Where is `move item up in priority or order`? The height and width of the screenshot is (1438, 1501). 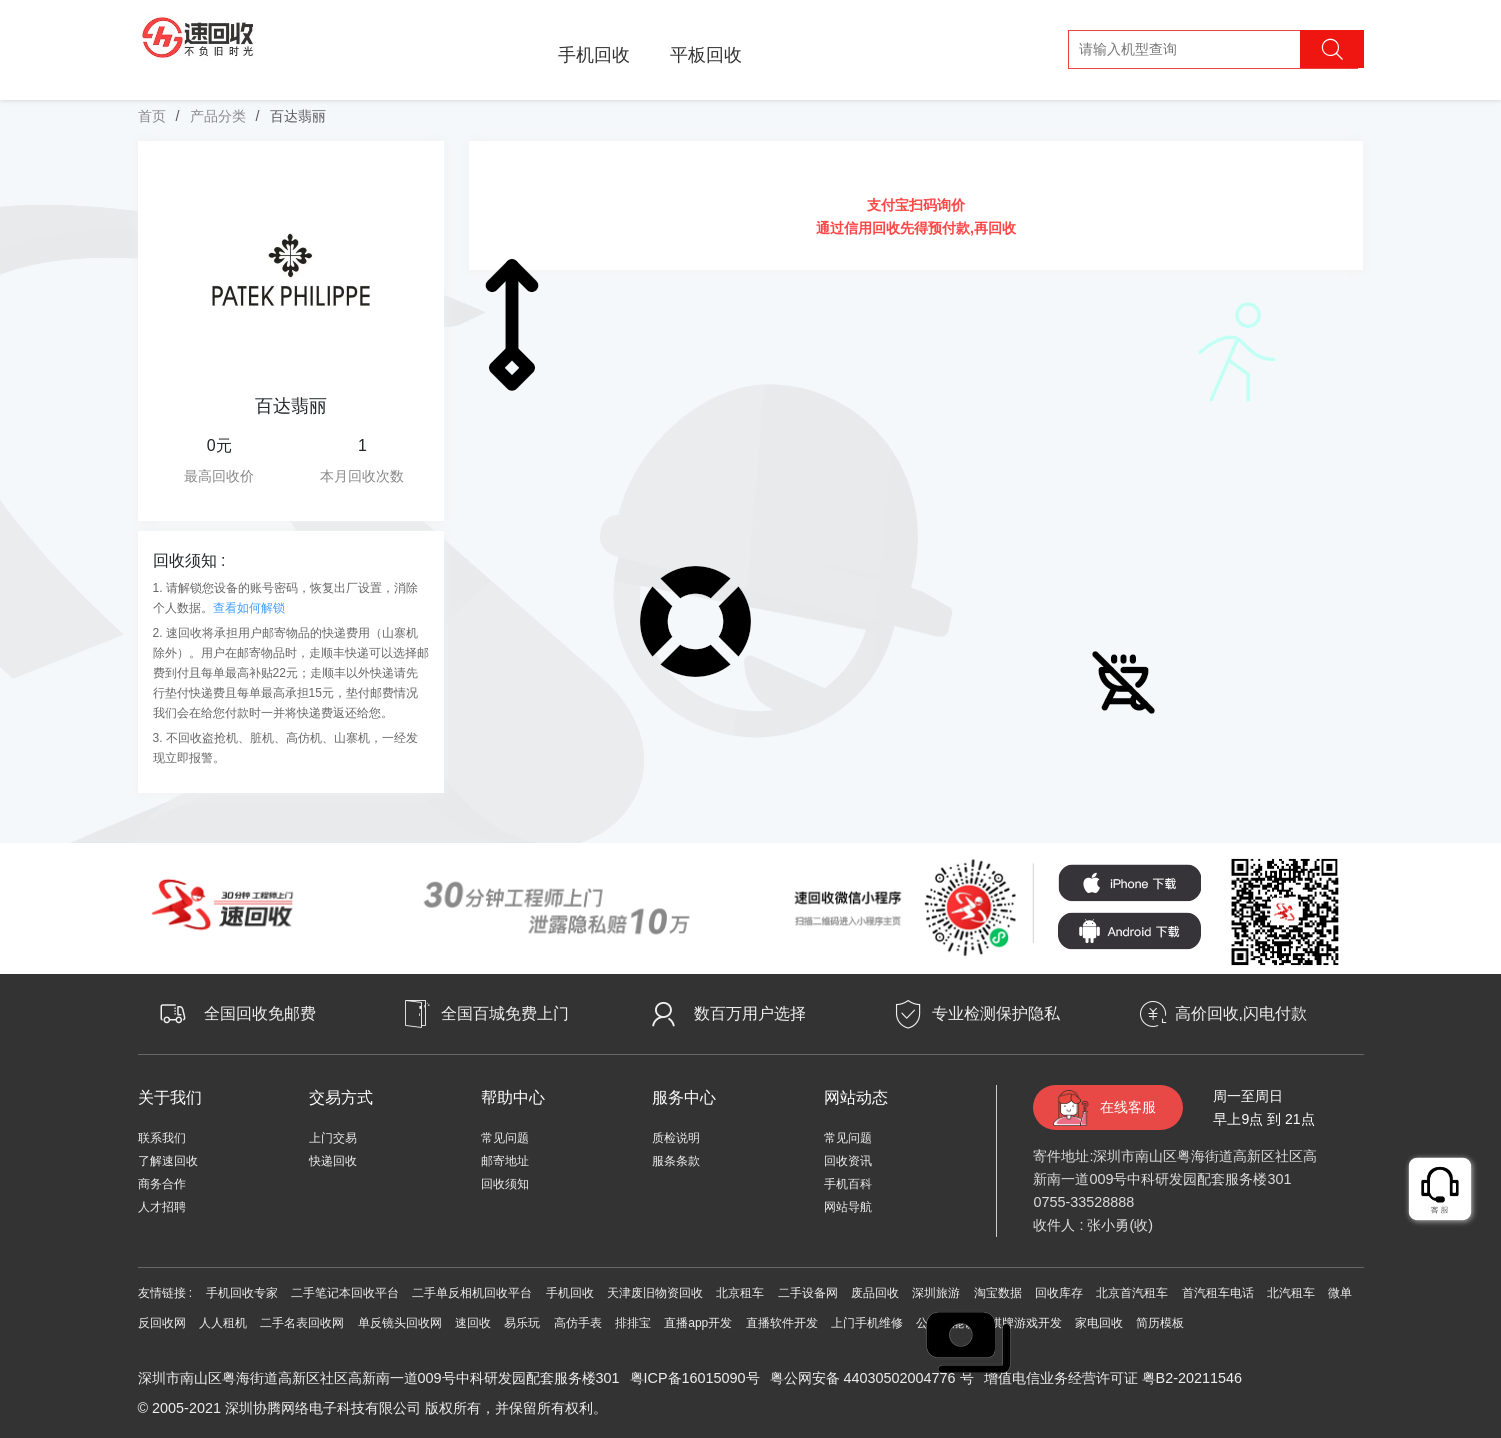
move item up in priority or order is located at coordinates (512, 325).